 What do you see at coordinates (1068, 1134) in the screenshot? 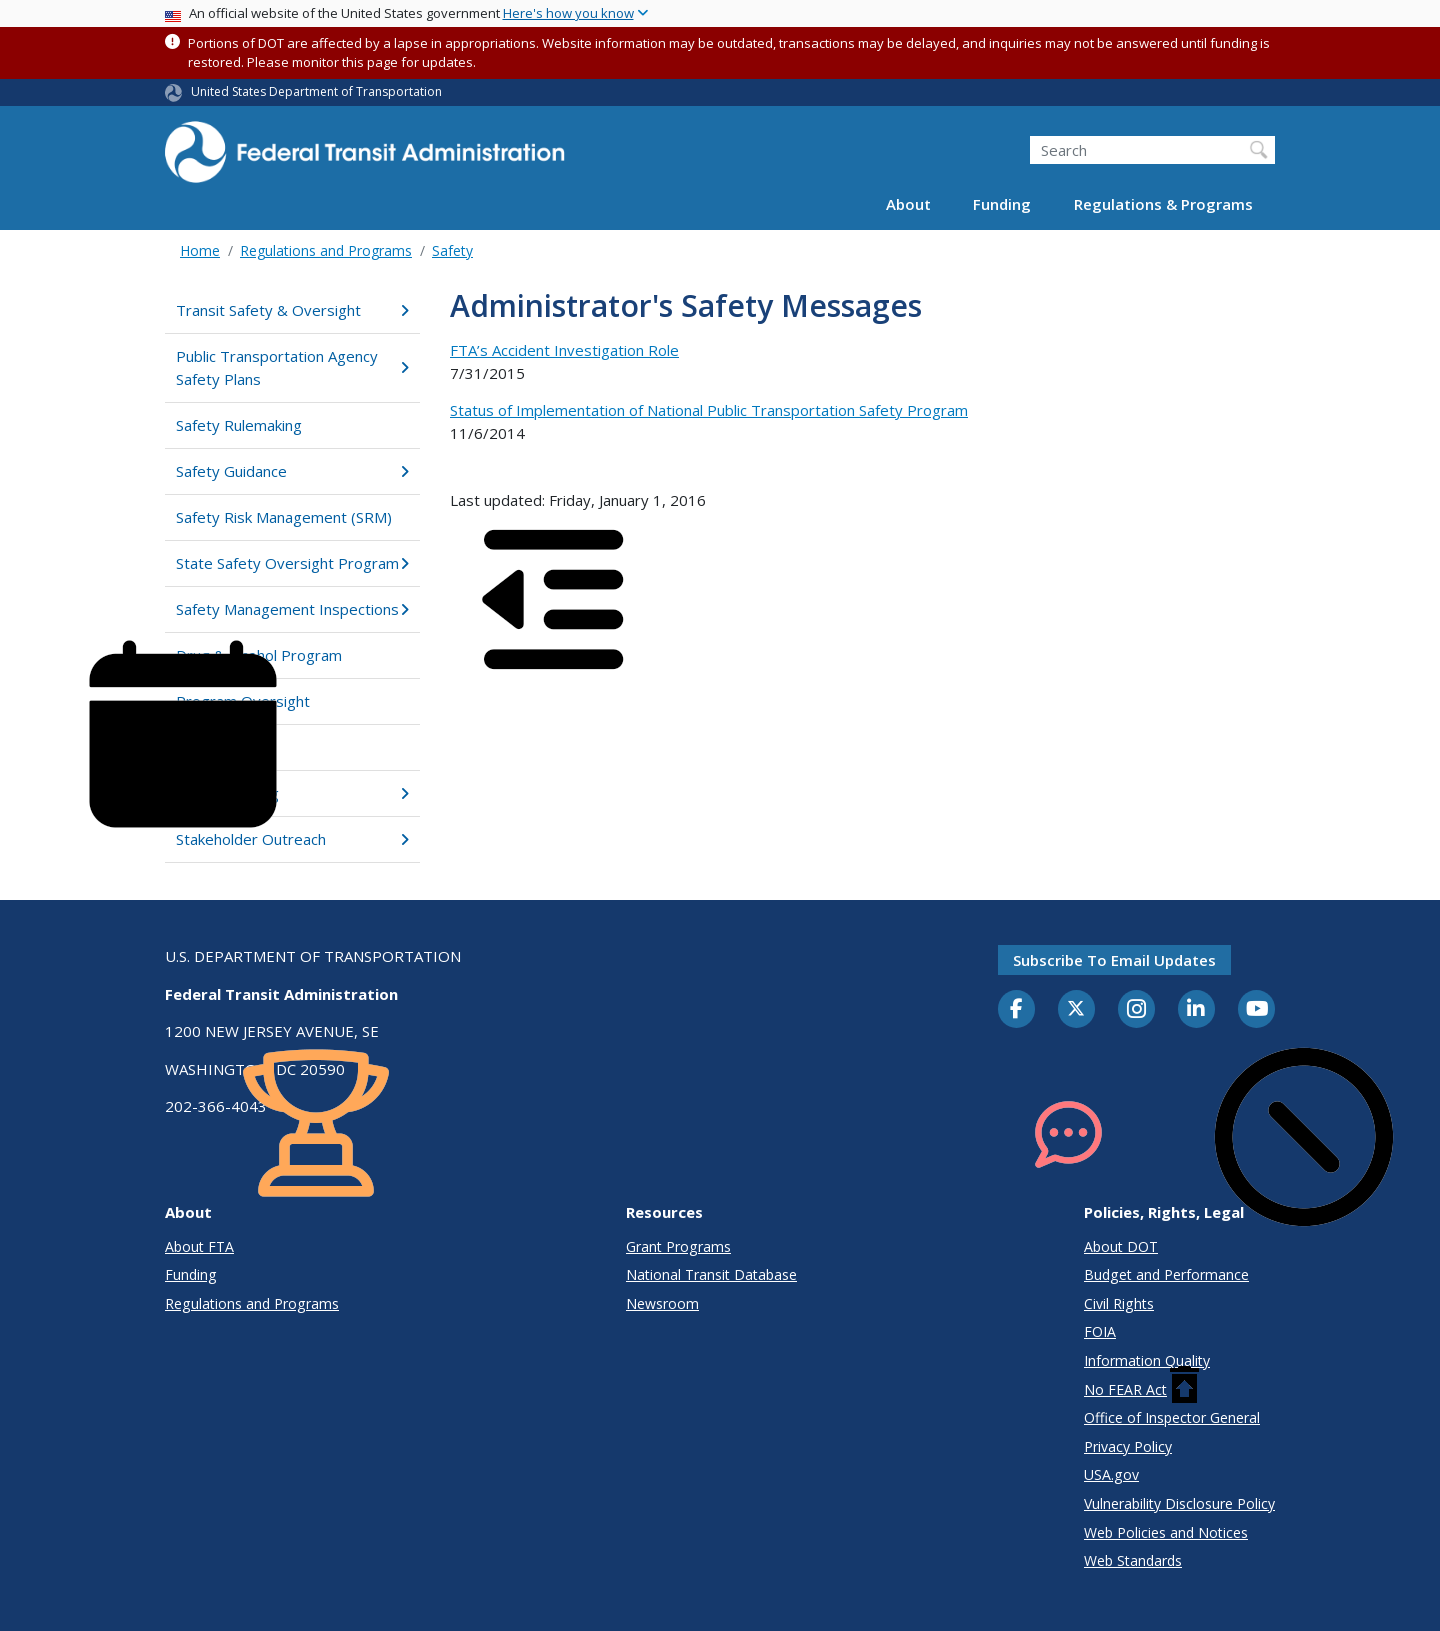
I see `open chat or messaging` at bounding box center [1068, 1134].